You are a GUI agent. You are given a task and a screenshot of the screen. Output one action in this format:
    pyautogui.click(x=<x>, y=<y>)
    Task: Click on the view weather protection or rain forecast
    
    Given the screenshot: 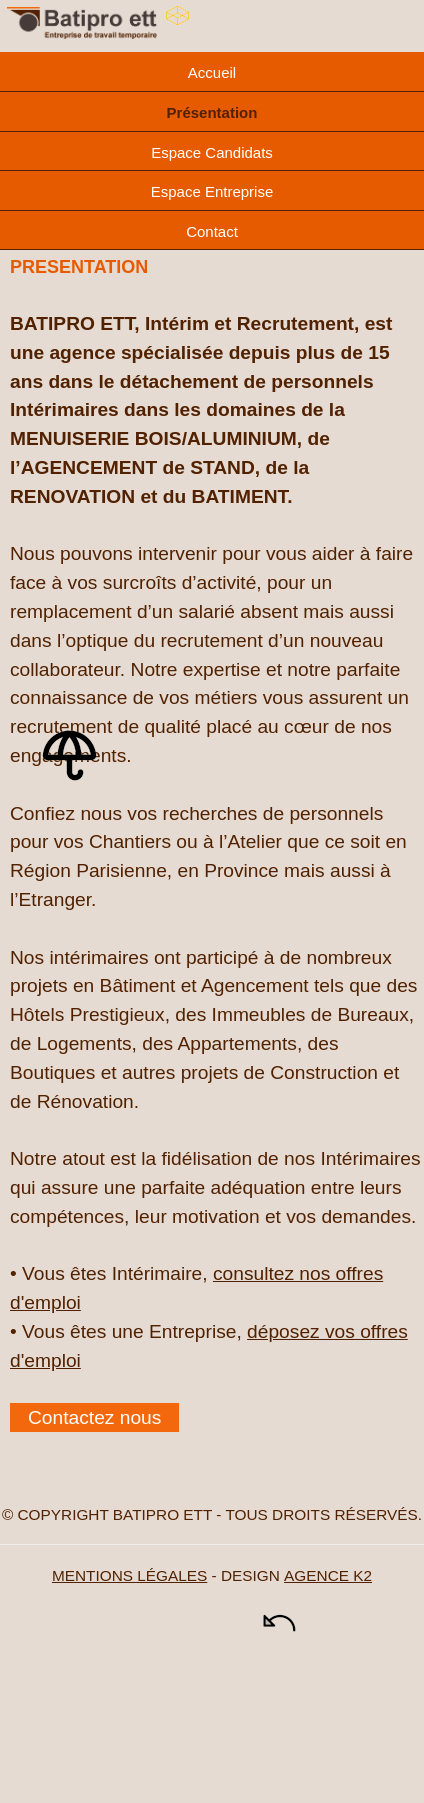 What is the action you would take?
    pyautogui.click(x=69, y=755)
    